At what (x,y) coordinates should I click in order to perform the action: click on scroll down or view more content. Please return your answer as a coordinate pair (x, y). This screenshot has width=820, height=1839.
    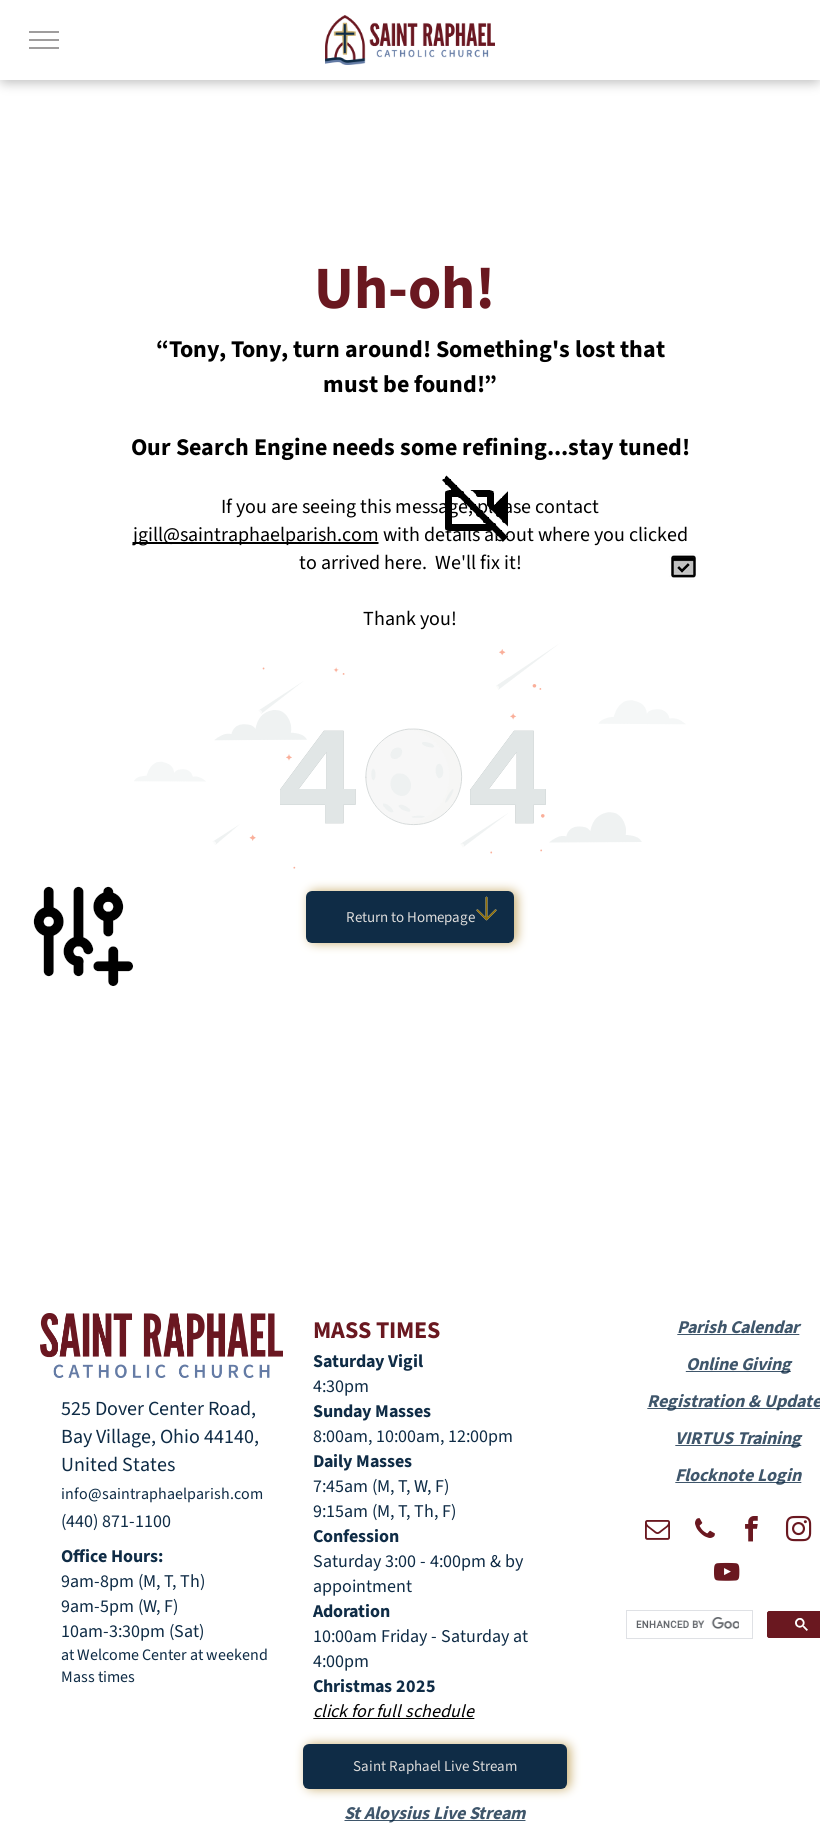
    Looking at the image, I should click on (486, 908).